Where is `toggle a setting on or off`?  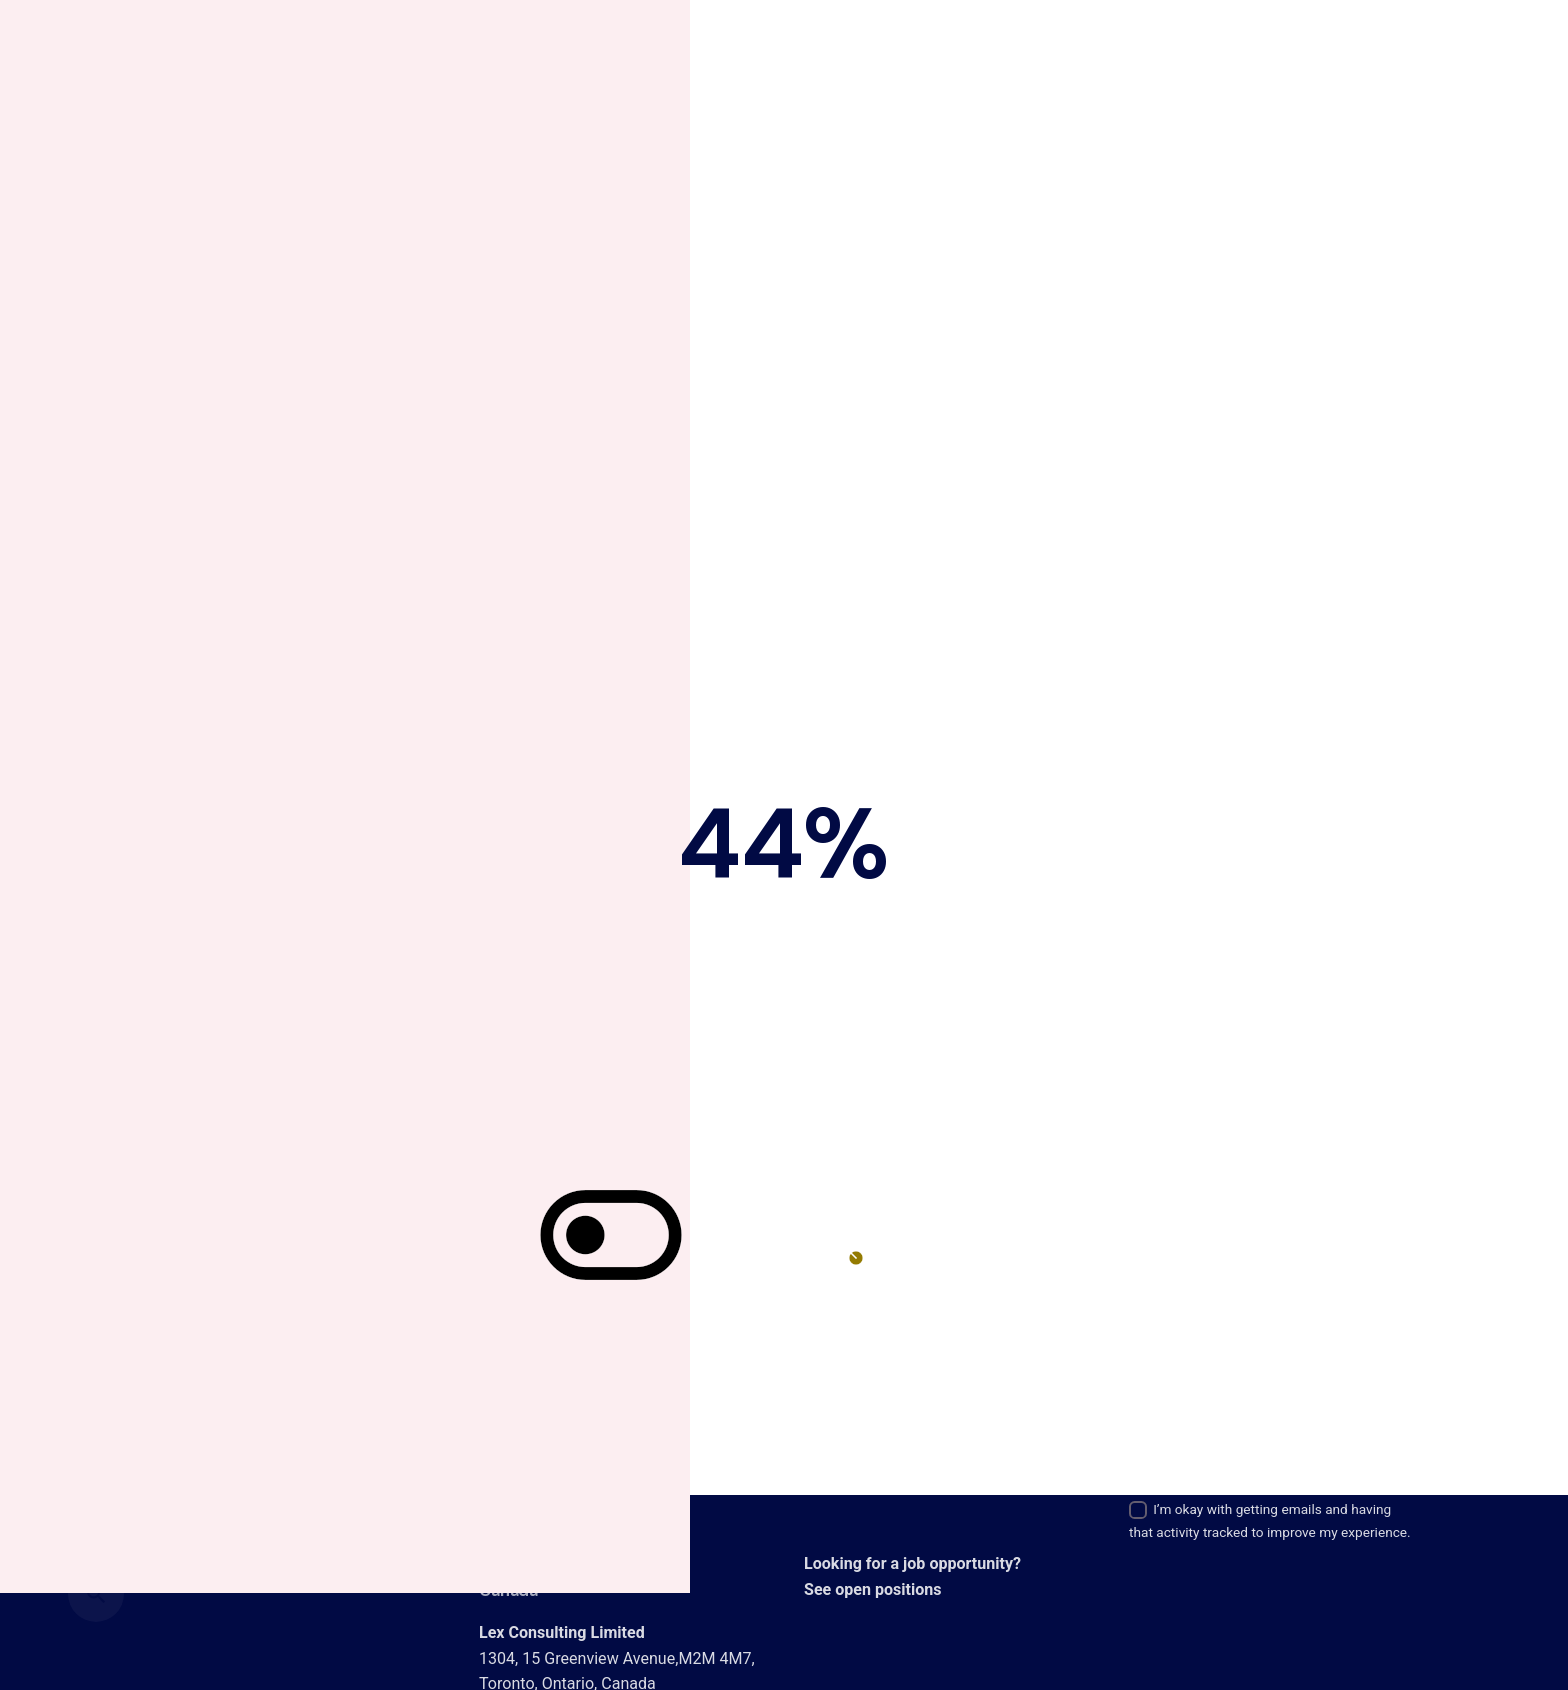 toggle a setting on or off is located at coordinates (611, 1235).